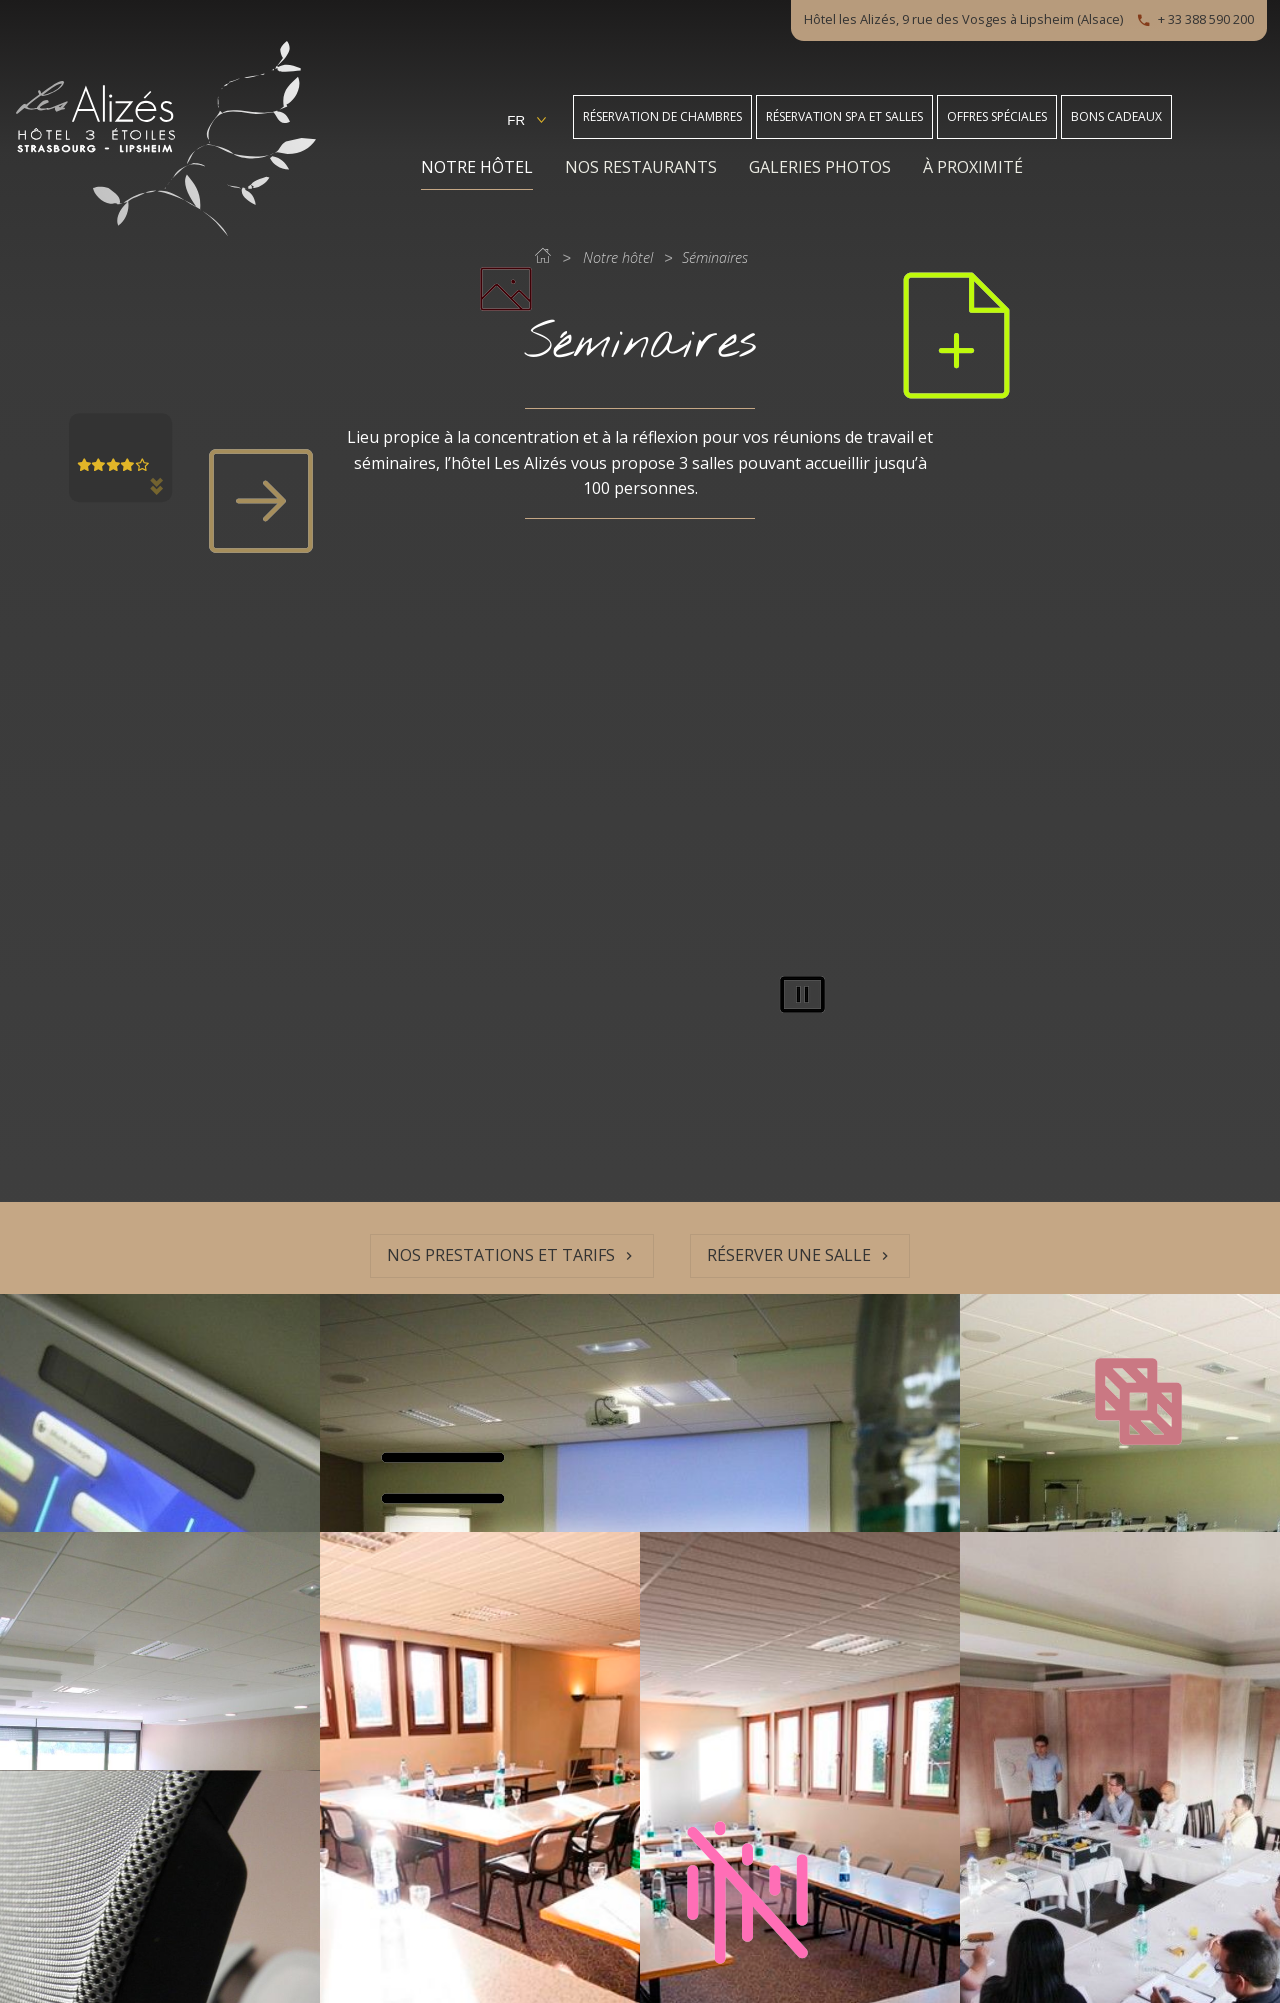 The image size is (1280, 2003). I want to click on create a new file, so click(956, 335).